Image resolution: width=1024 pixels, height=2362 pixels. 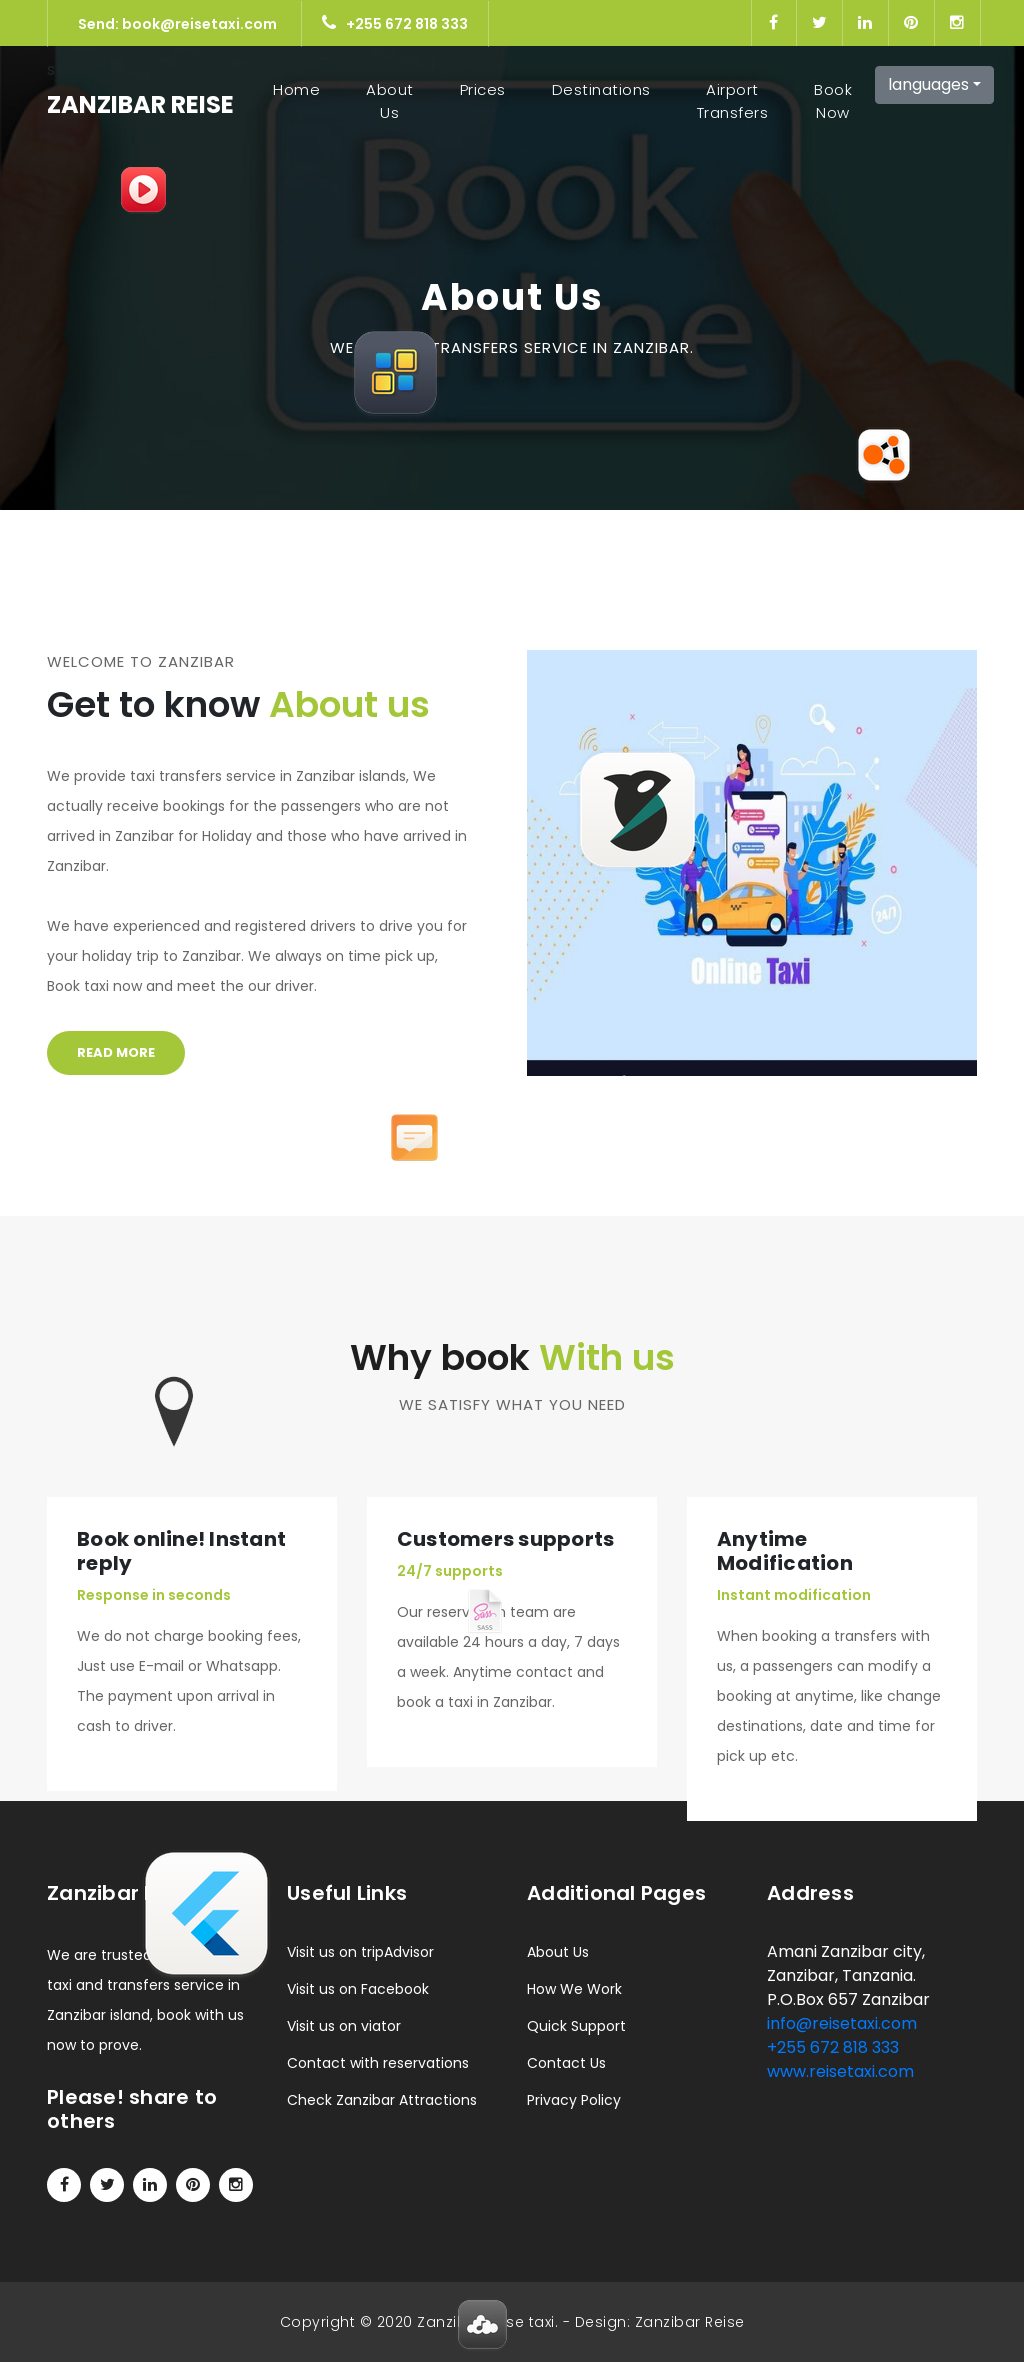 What do you see at coordinates (206, 1913) in the screenshot?
I see `open the Flutter development application` at bounding box center [206, 1913].